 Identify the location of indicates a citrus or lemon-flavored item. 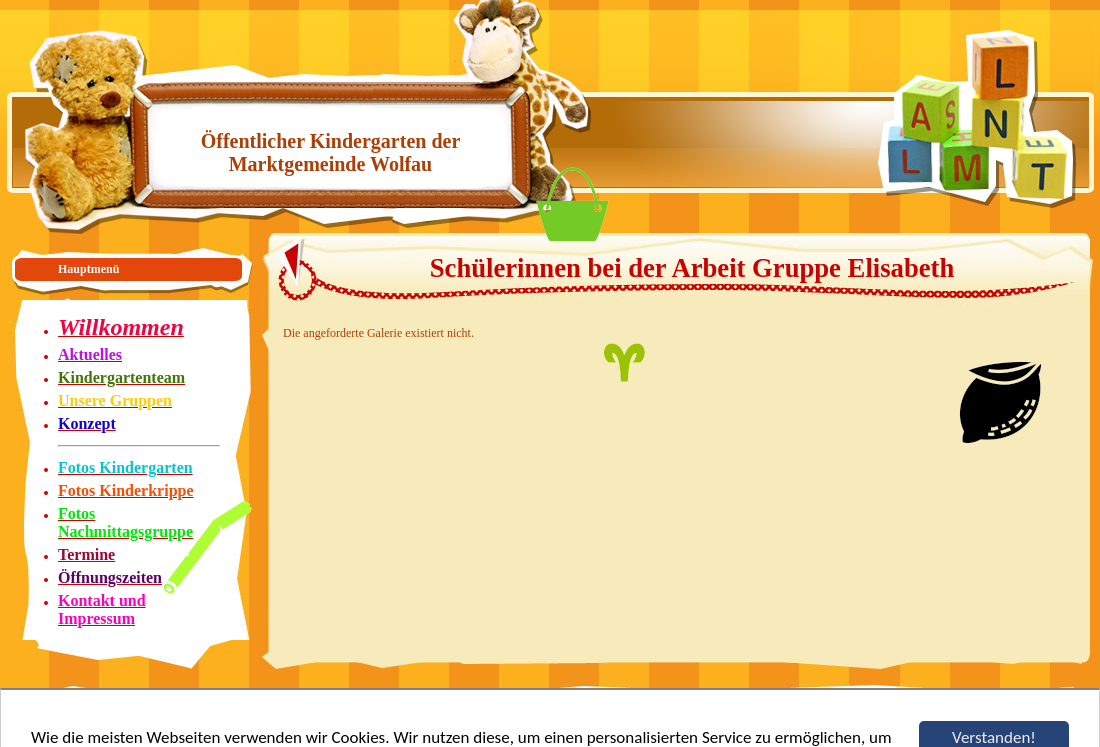
(1000, 402).